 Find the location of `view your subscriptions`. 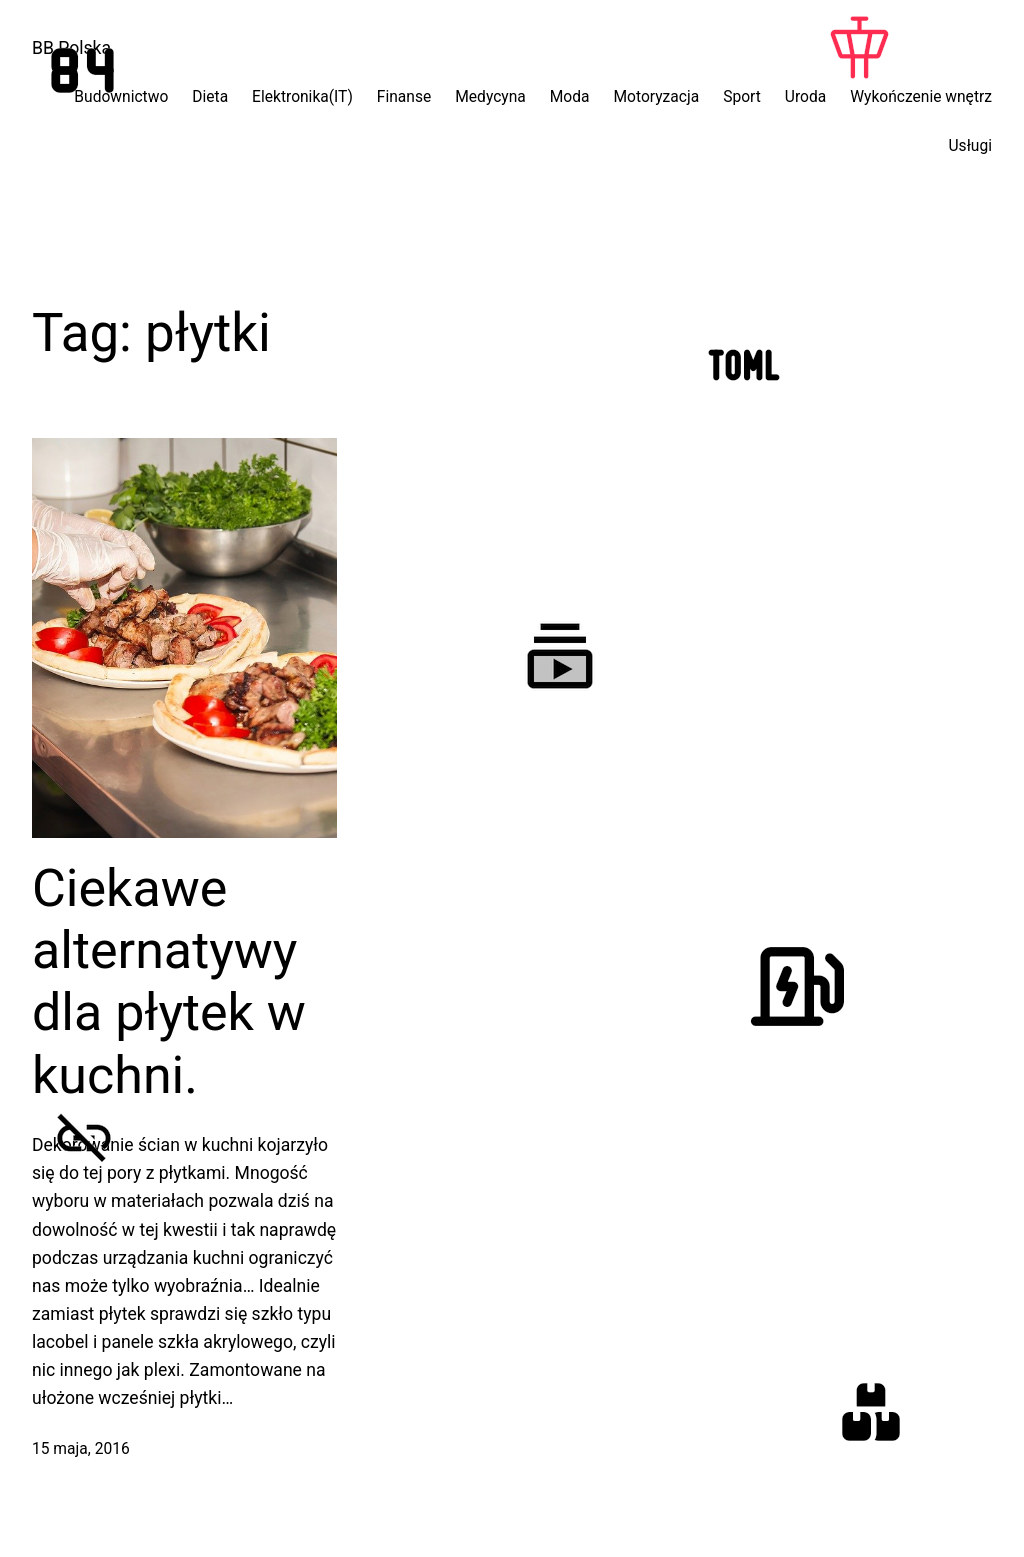

view your subscriptions is located at coordinates (560, 656).